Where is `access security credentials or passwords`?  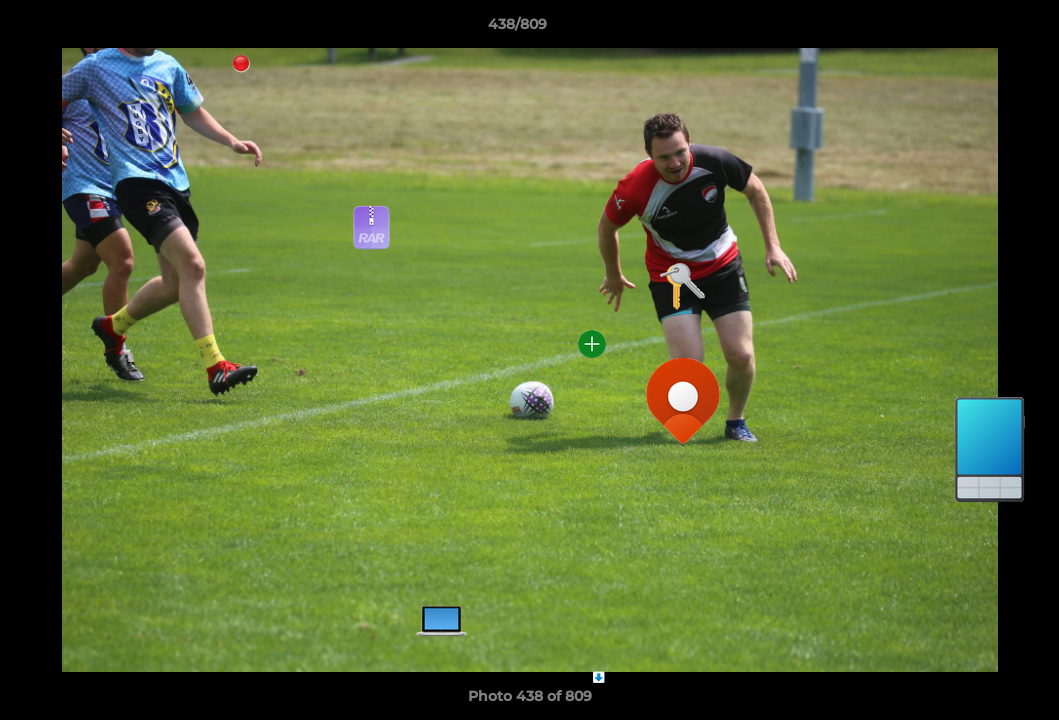
access security credentials or passwords is located at coordinates (682, 286).